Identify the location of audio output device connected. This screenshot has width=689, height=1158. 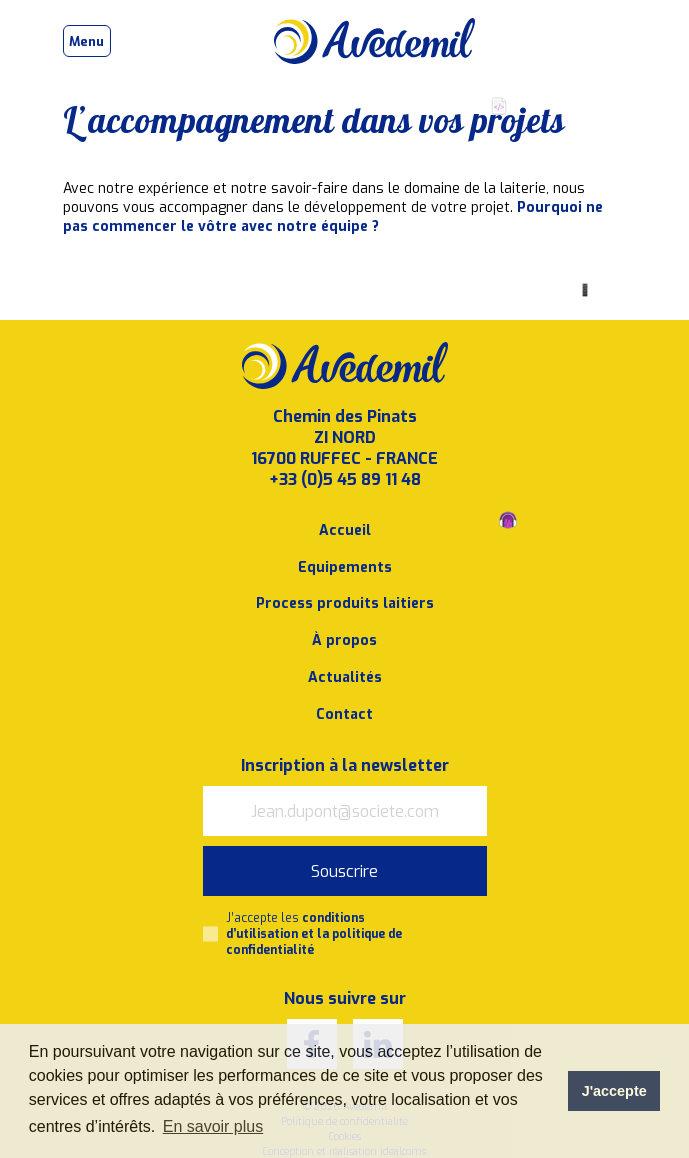
(508, 520).